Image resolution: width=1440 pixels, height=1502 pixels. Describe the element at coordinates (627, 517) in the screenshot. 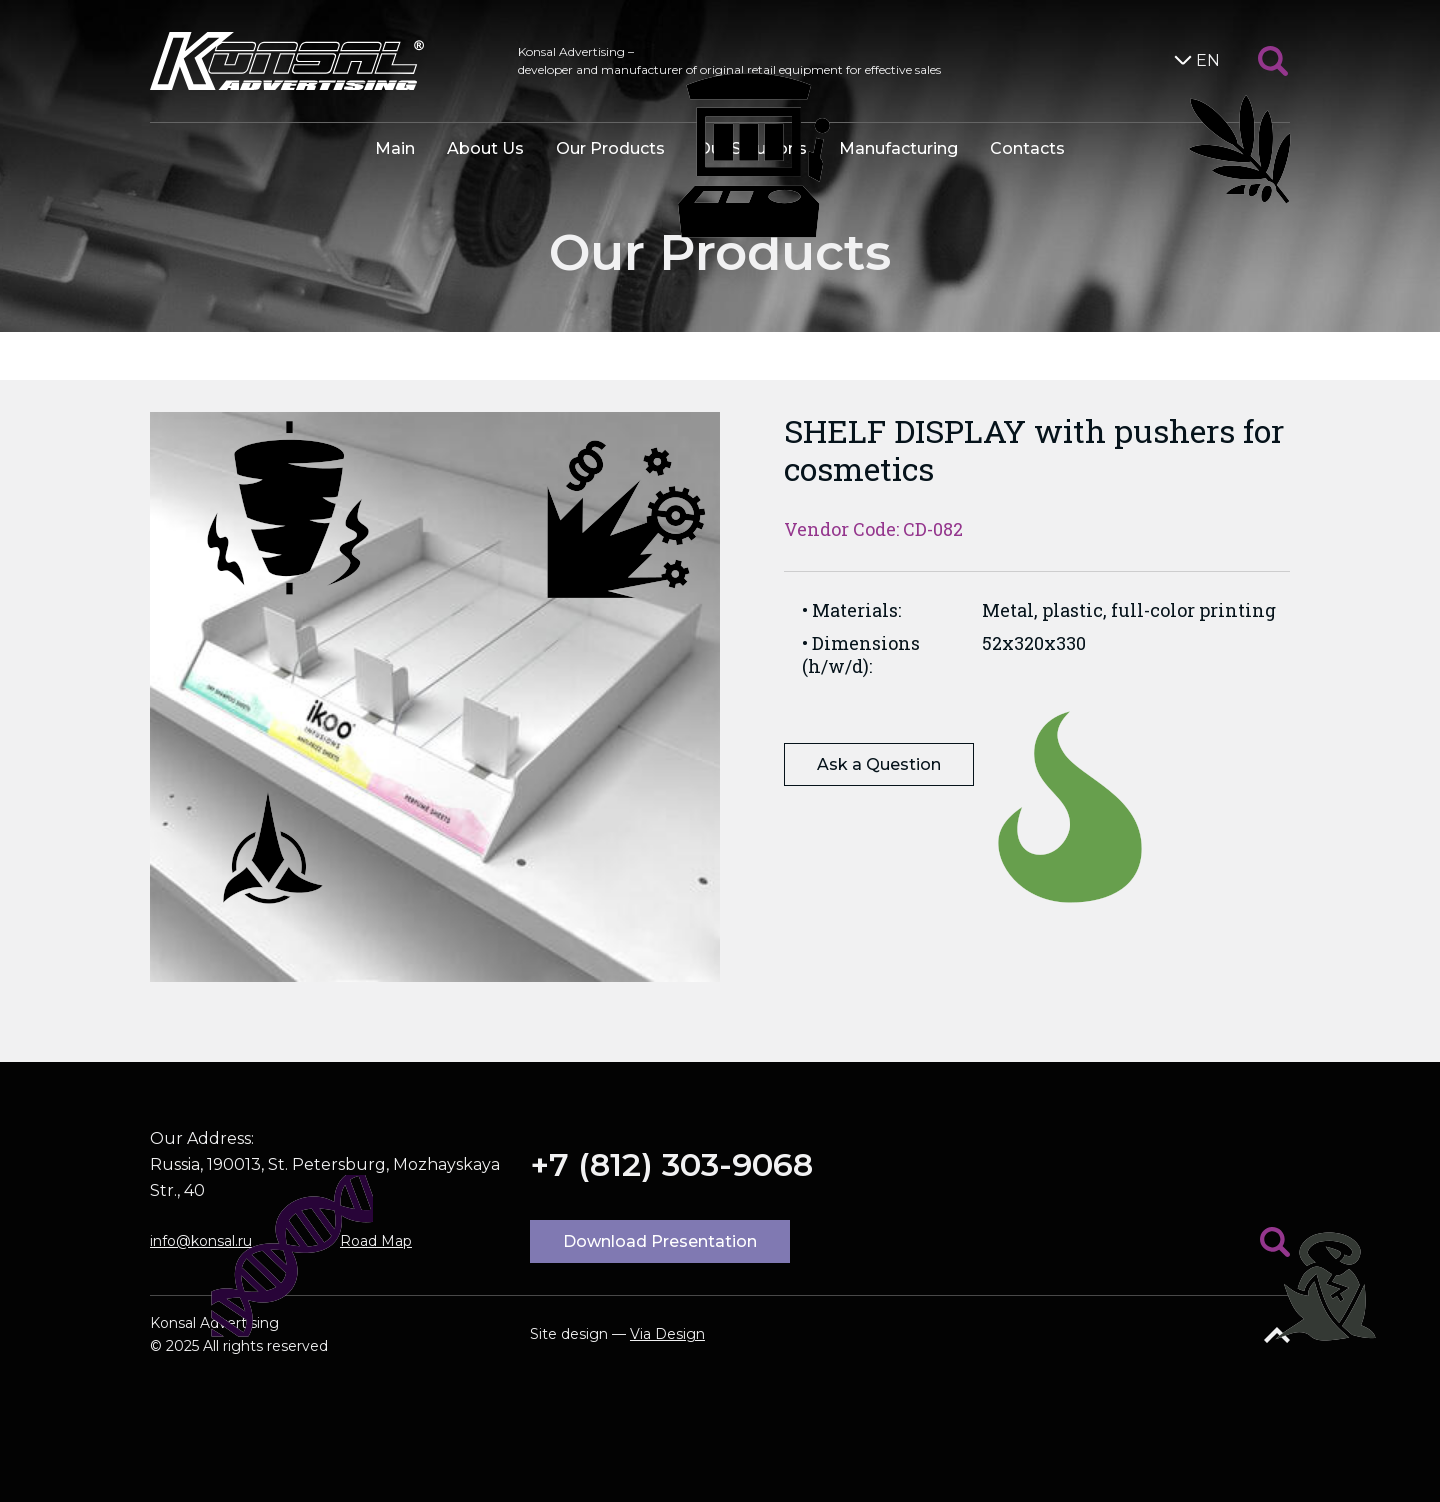

I see `indicates a system crash or critical error` at that location.